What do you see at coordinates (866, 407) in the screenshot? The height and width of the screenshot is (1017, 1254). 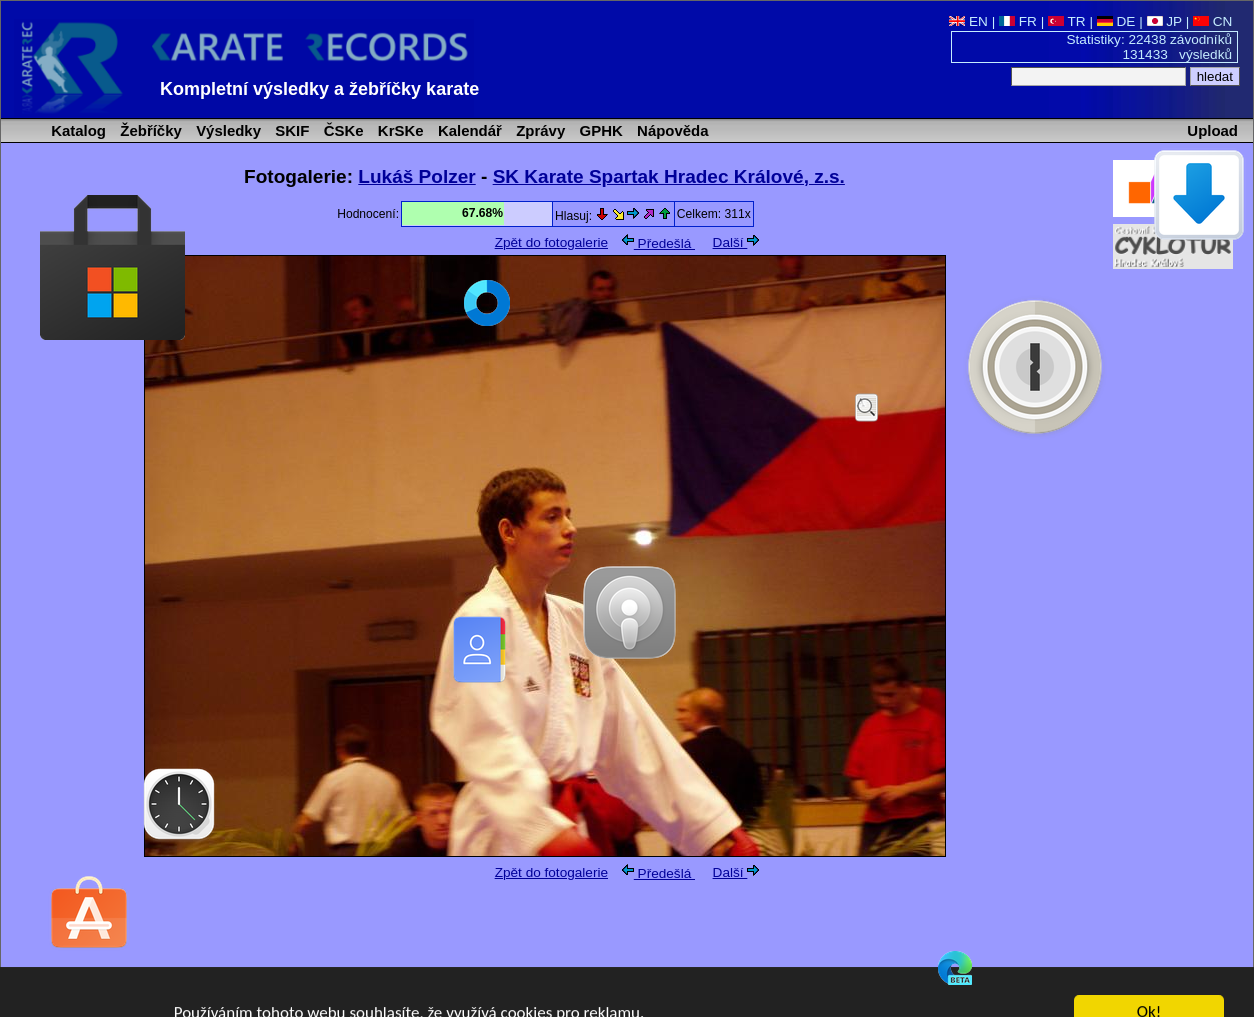 I see `open document viewer application` at bounding box center [866, 407].